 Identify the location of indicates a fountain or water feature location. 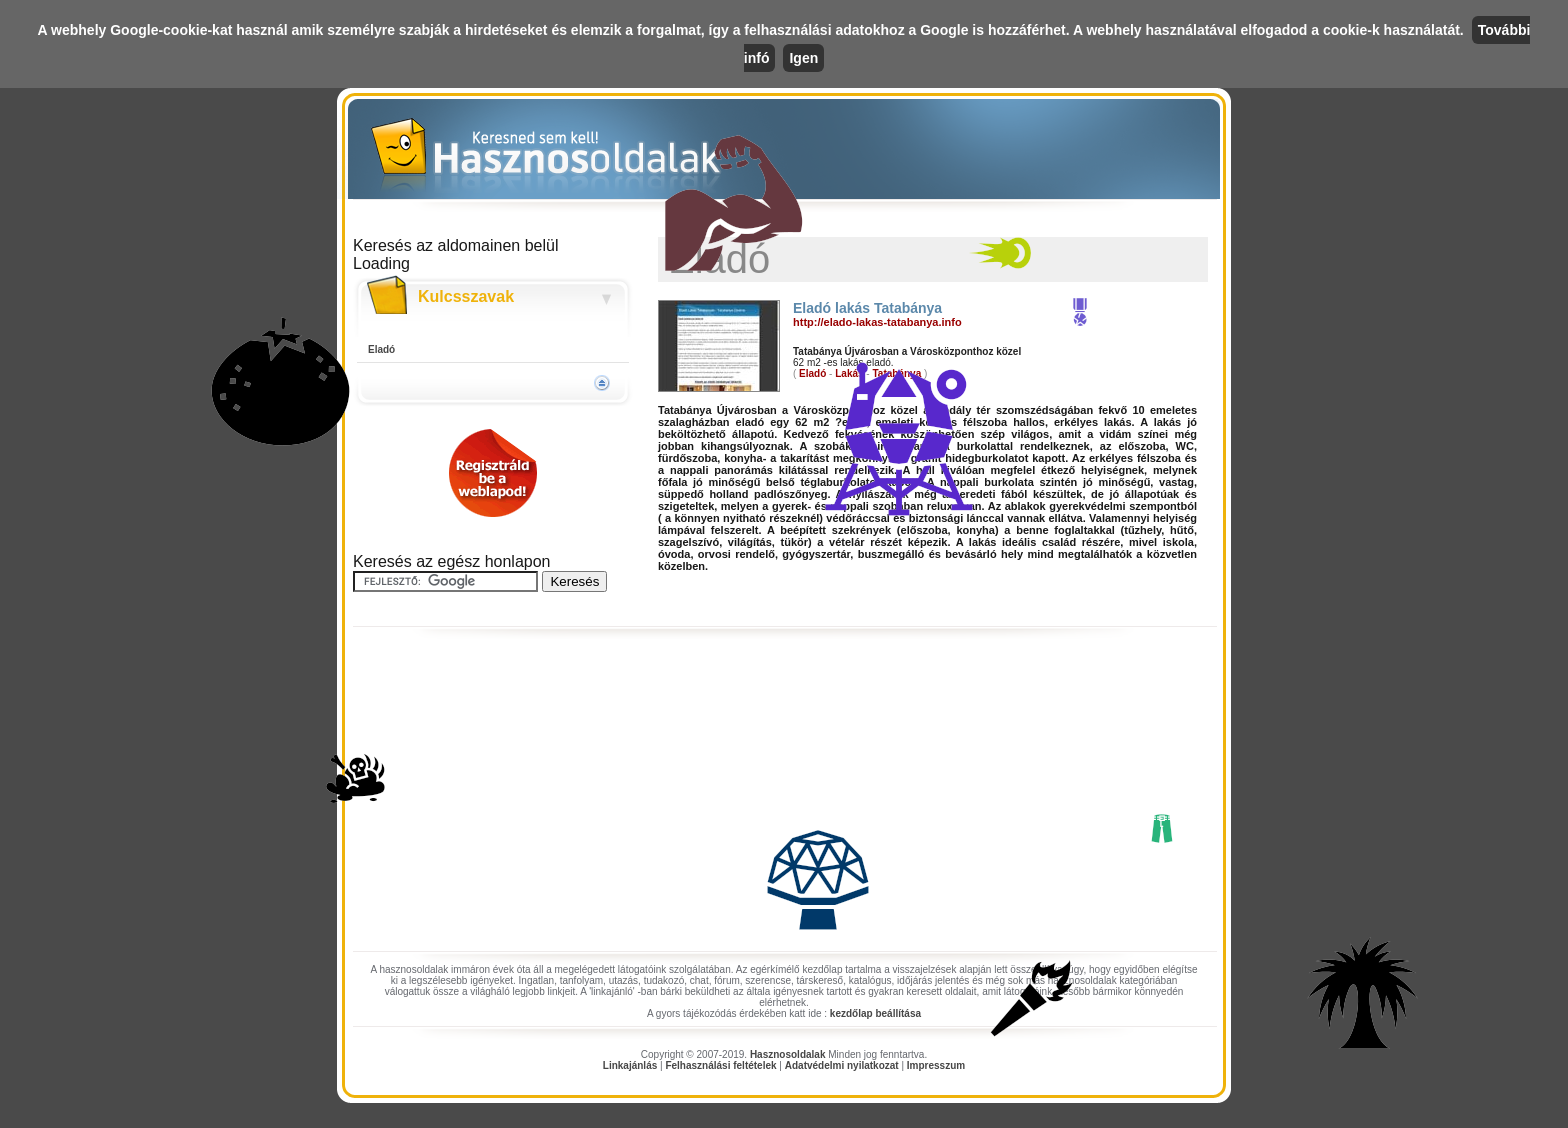
(1363, 993).